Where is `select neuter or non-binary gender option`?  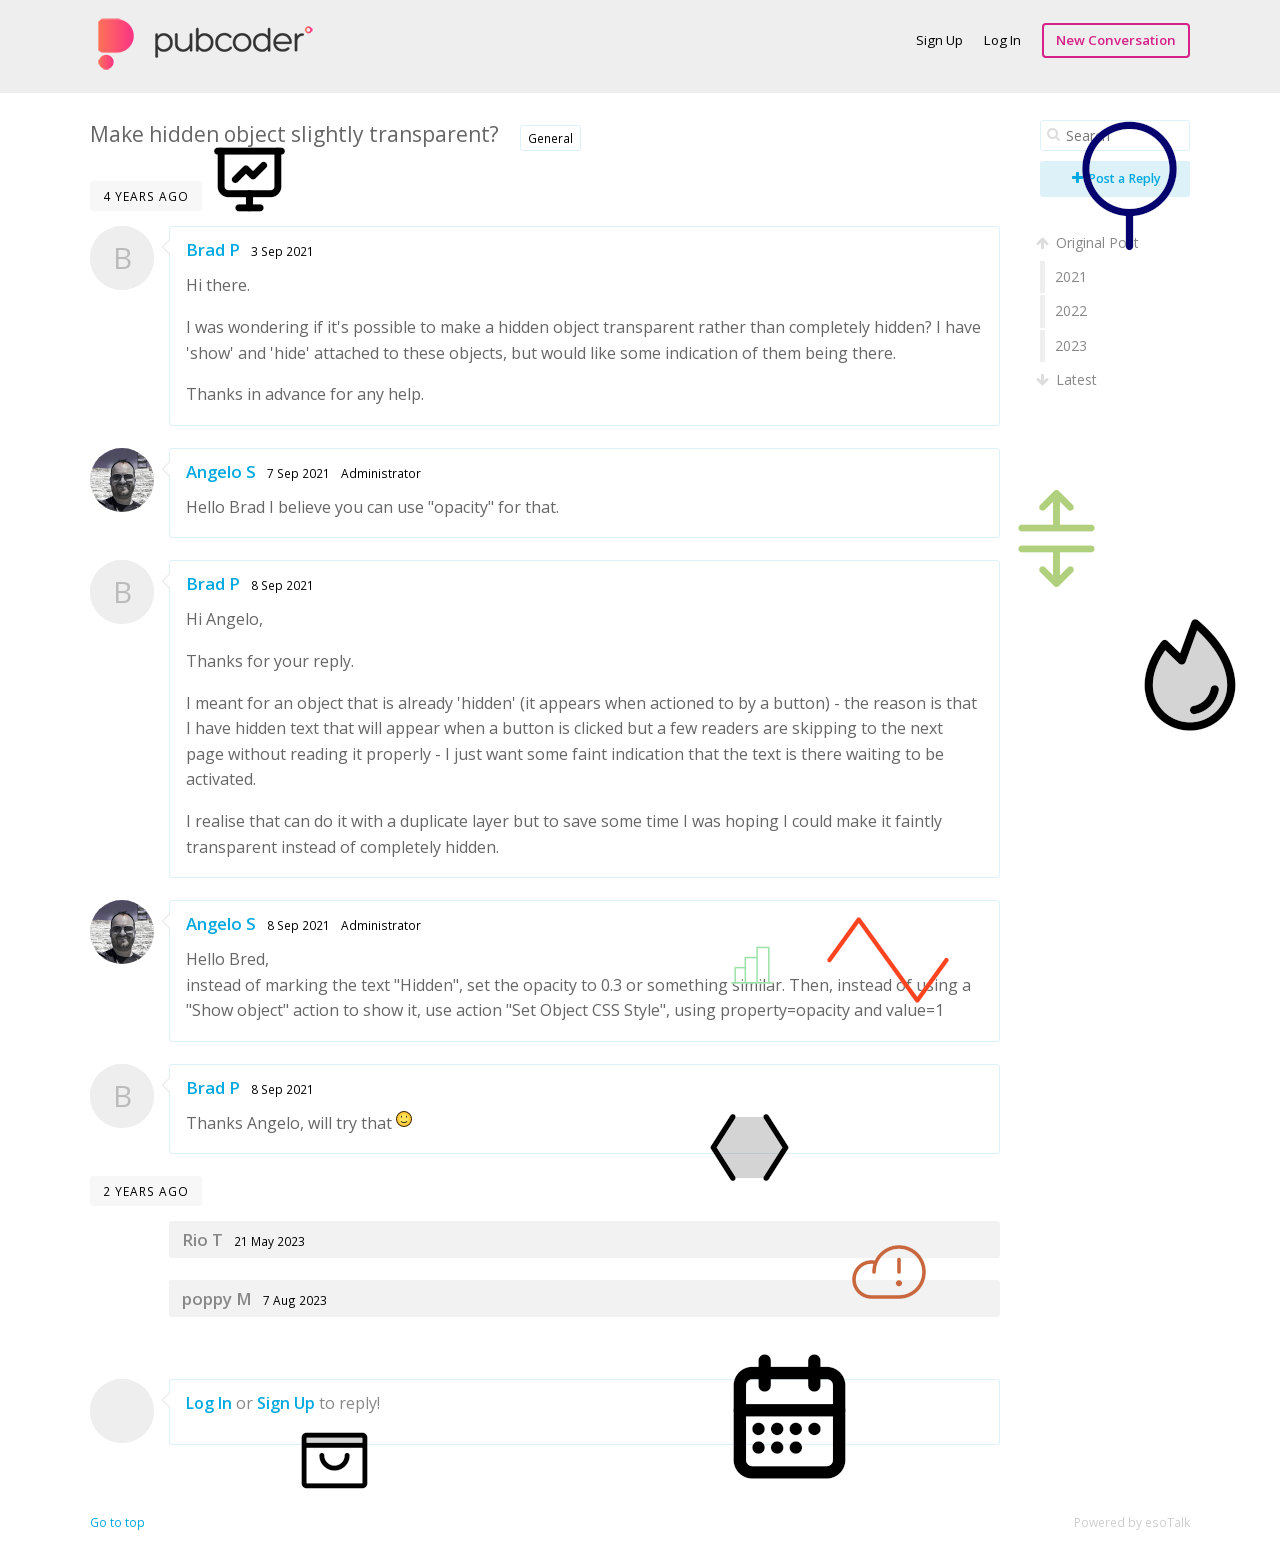 select neuter or non-binary gender option is located at coordinates (1129, 183).